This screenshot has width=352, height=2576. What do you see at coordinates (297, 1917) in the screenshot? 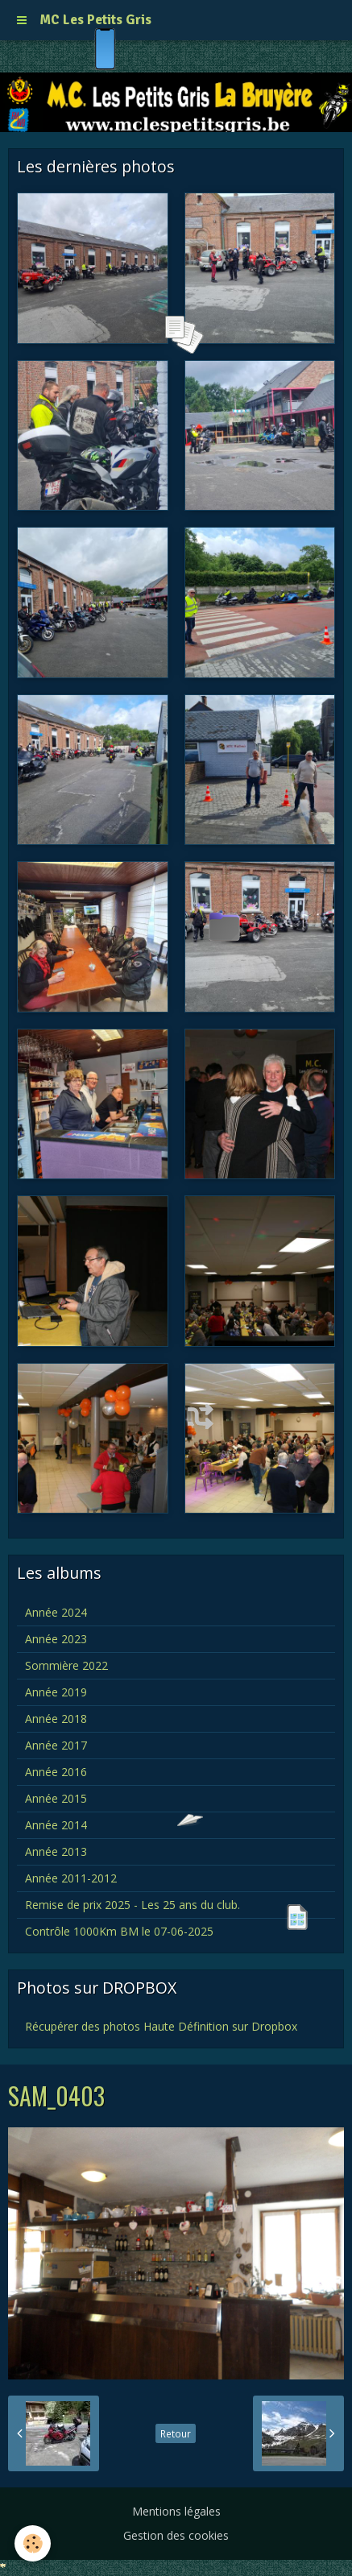
I see `libreoffice master document file type` at bounding box center [297, 1917].